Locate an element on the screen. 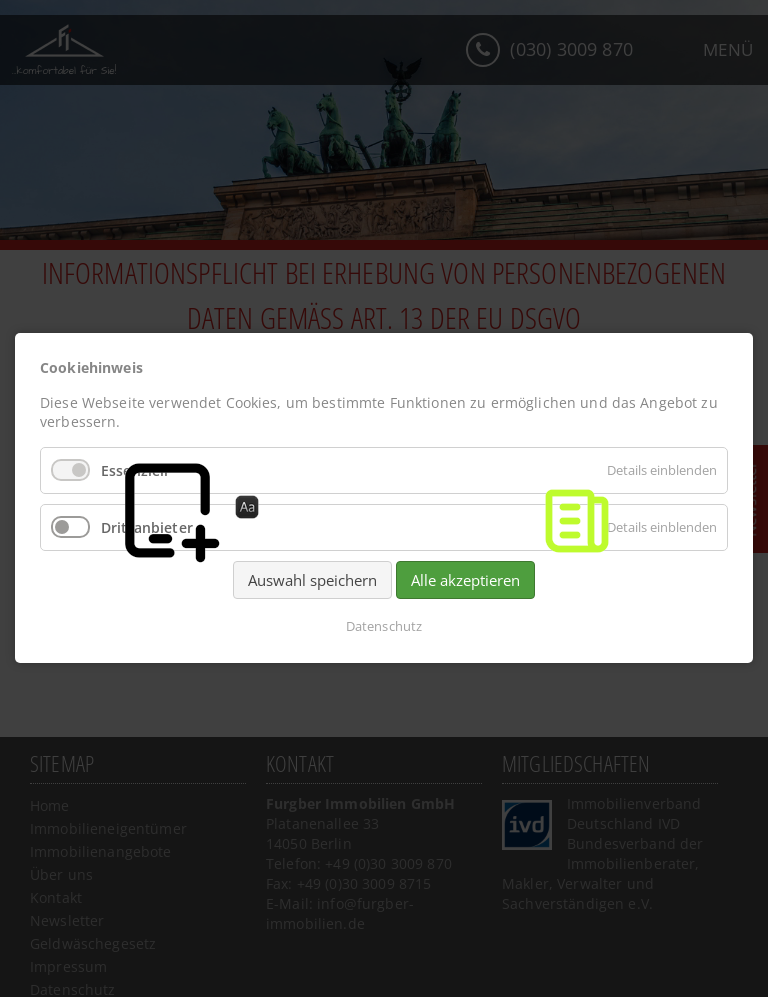  add a new iPad device is located at coordinates (167, 510).